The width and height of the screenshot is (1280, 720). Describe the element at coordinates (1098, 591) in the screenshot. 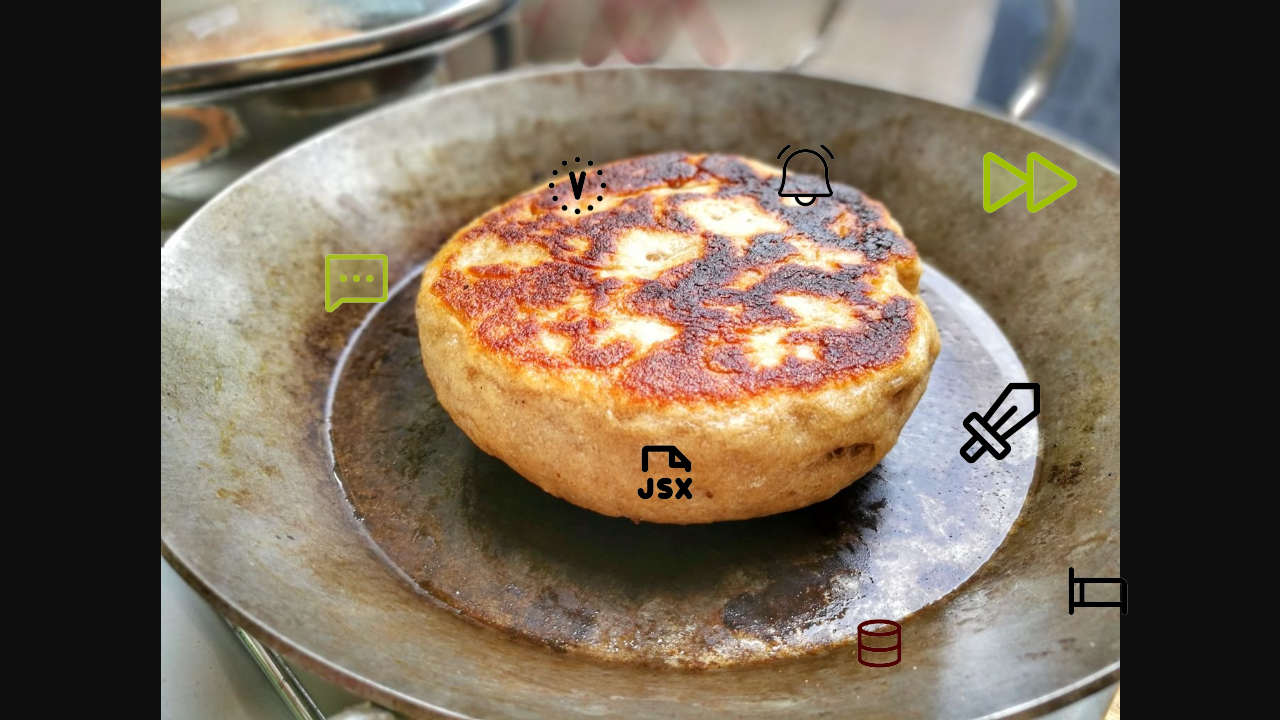

I see `view accommodation or hotel options` at that location.